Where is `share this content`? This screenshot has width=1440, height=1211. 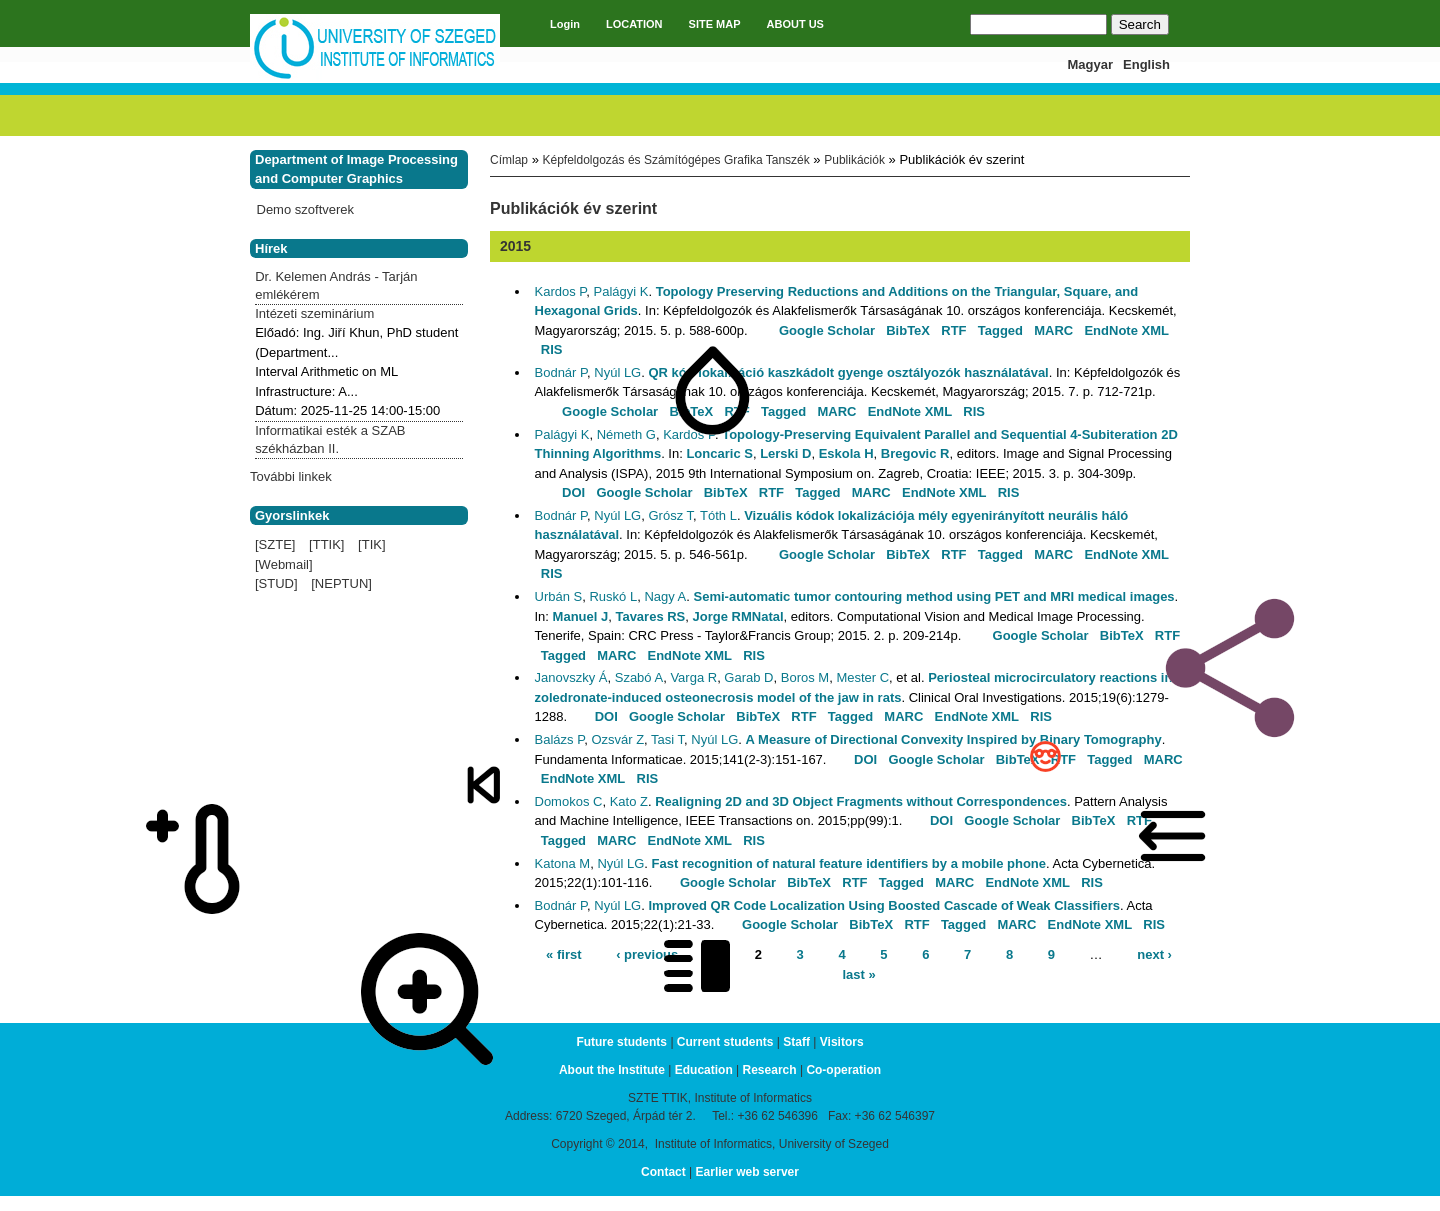
share this content is located at coordinates (1230, 668).